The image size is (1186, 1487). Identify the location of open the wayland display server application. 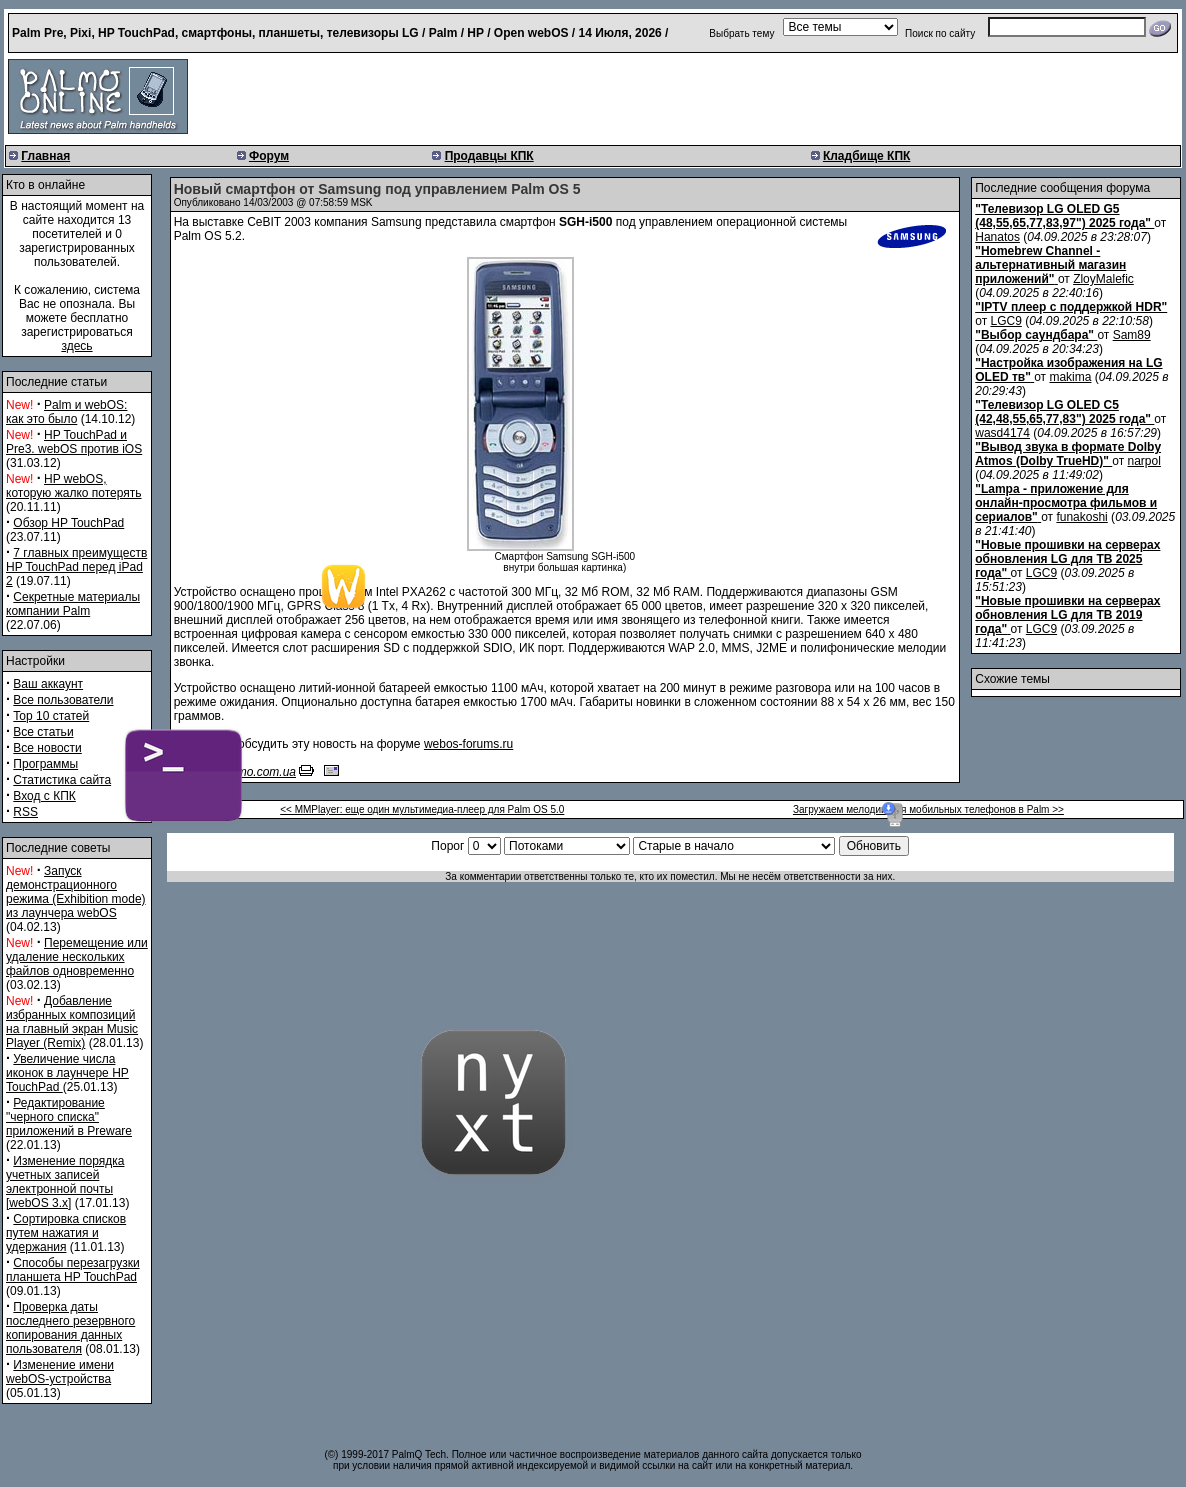
(343, 586).